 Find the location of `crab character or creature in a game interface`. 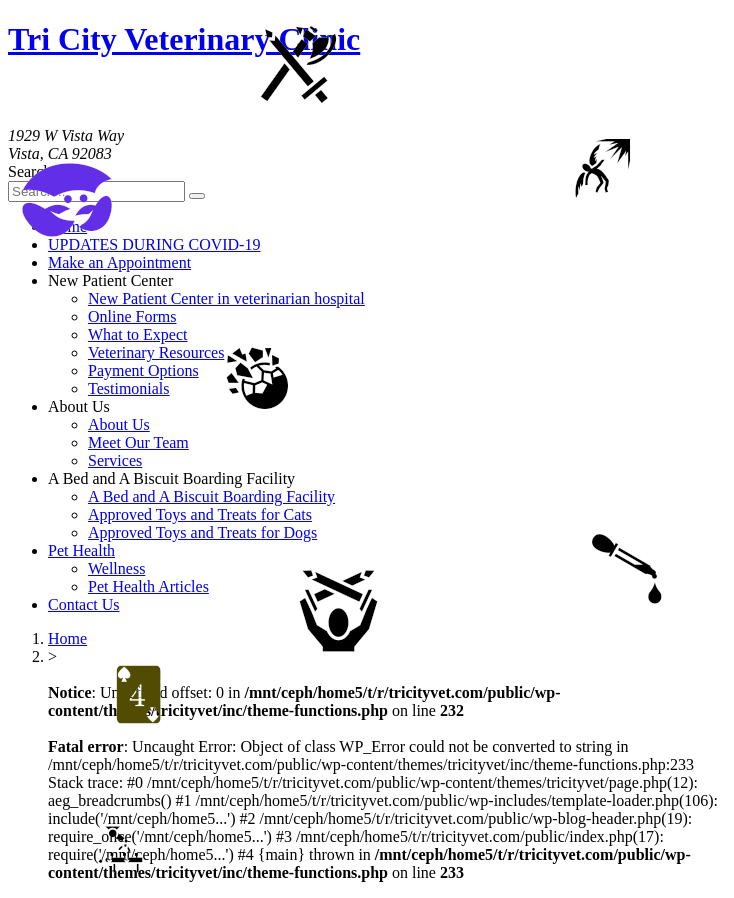

crab character or creature in a game interface is located at coordinates (67, 200).